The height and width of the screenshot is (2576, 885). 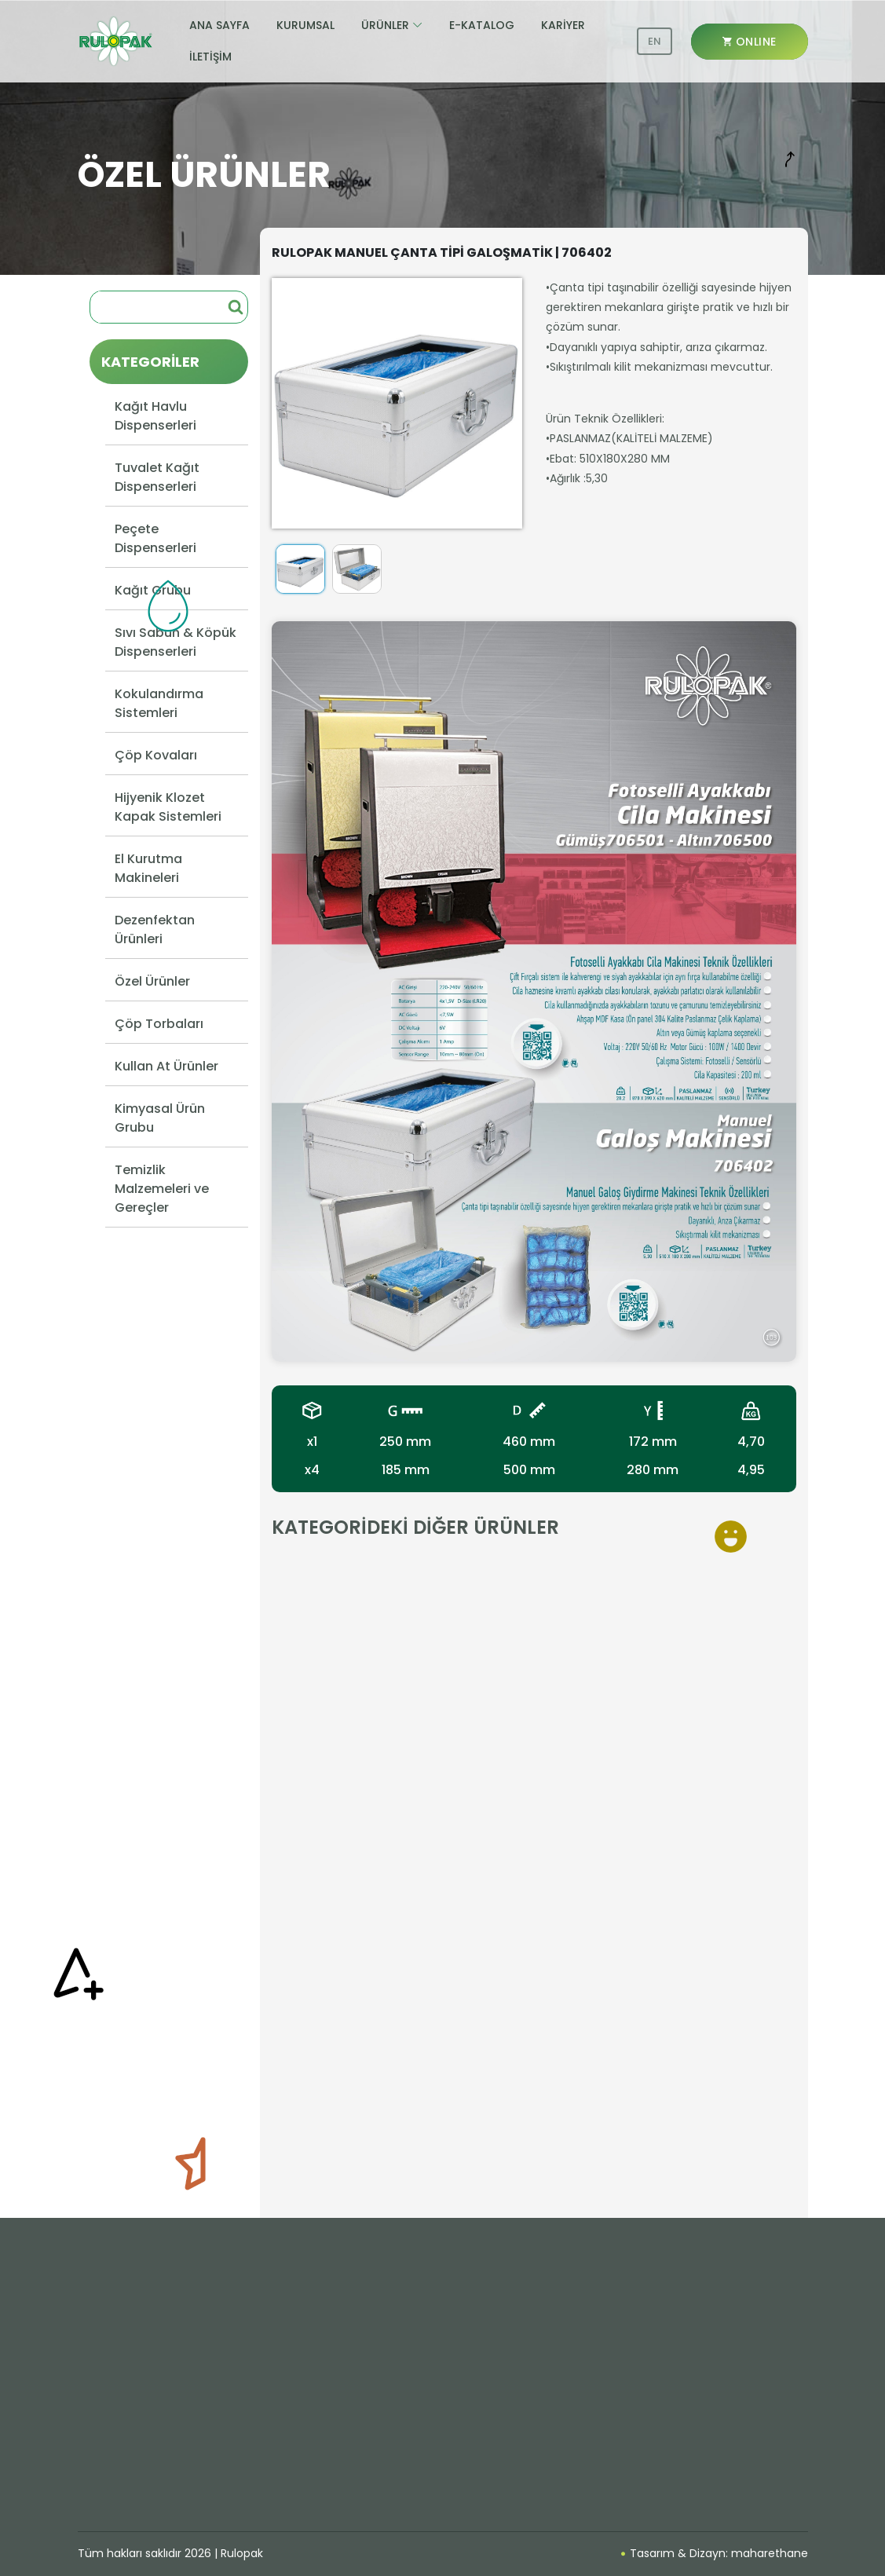 I want to click on redo or move forward action, so click(x=789, y=159).